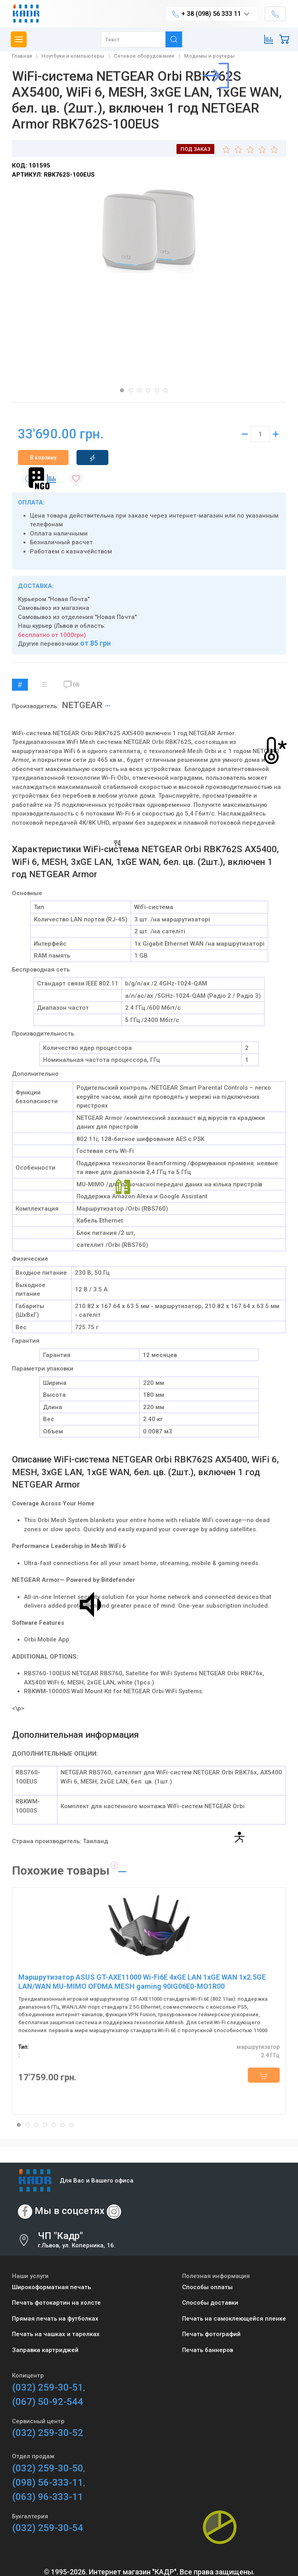 The height and width of the screenshot is (2576, 298). I want to click on sign in to your account, so click(218, 76).